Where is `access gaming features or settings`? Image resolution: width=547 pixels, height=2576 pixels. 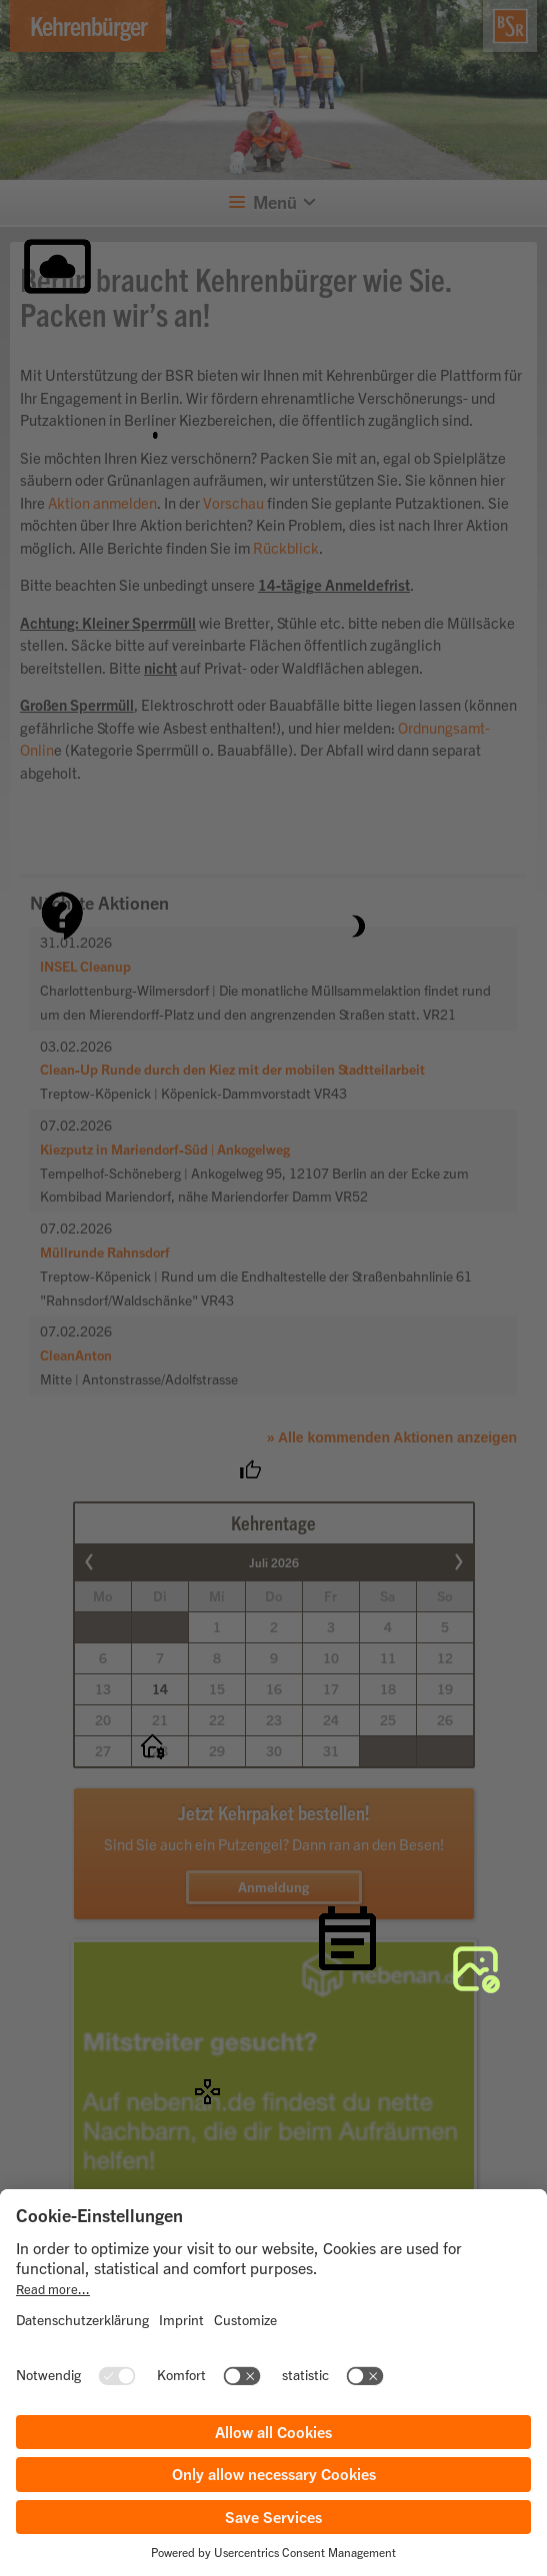
access gaming features or settings is located at coordinates (207, 2091).